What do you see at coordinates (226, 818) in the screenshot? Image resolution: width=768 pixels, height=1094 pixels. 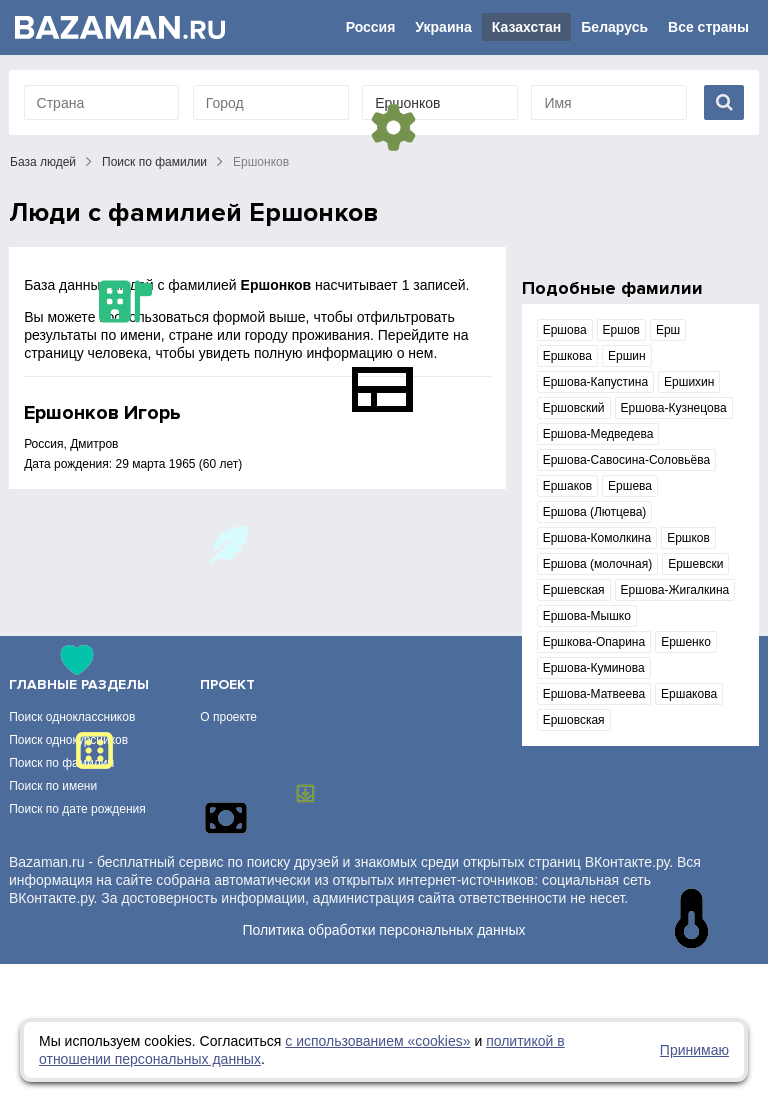 I see `view payment or billing information` at bounding box center [226, 818].